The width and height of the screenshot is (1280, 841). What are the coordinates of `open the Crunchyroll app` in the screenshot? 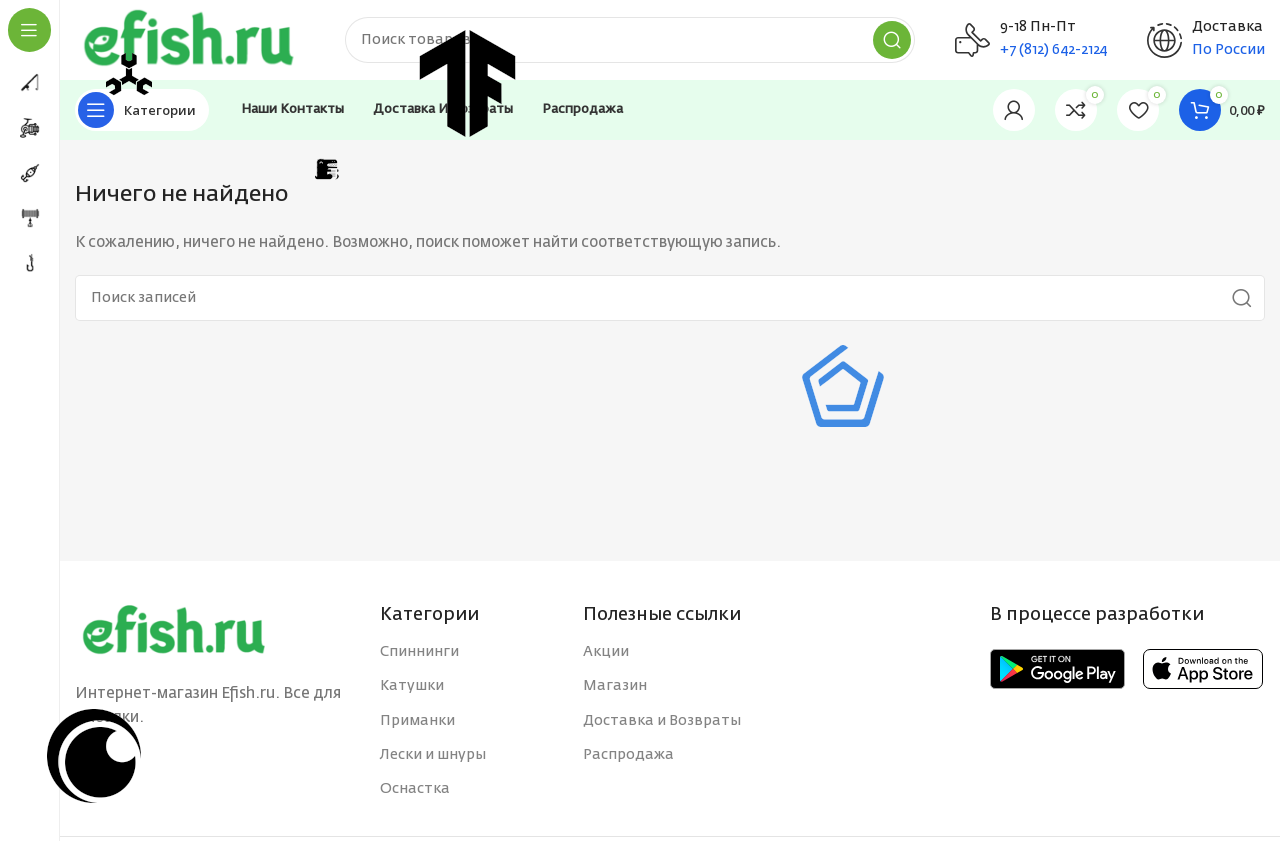 It's located at (94, 756).